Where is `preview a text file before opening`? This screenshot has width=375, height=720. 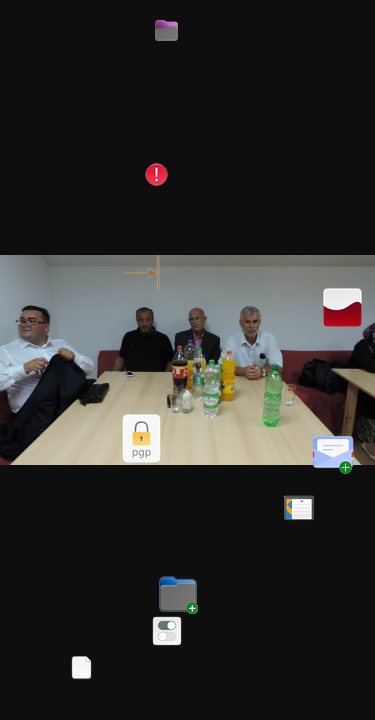
preview a text file before opening is located at coordinates (81, 667).